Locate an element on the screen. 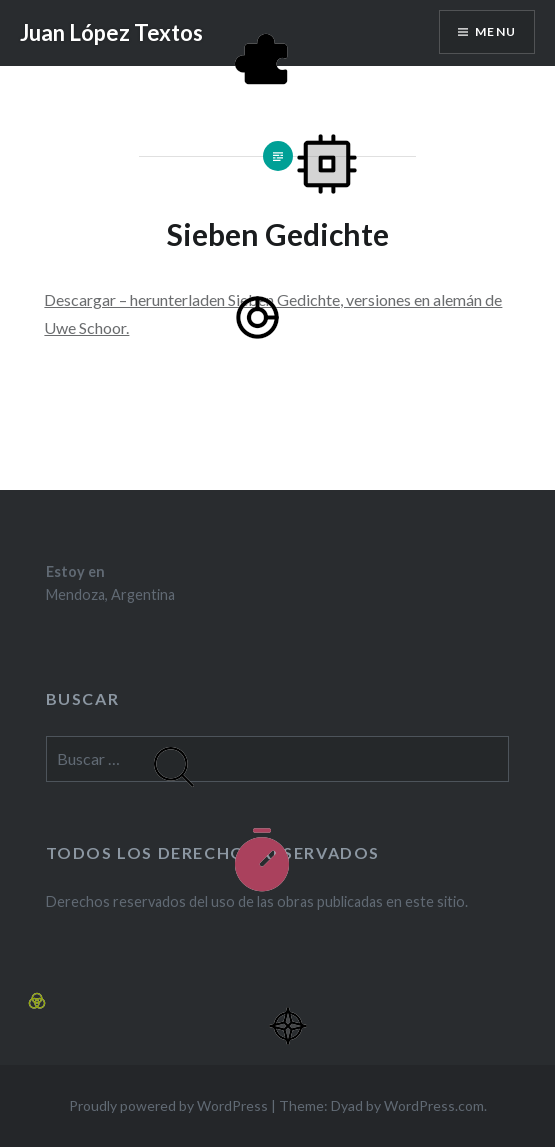  set a countdown timer is located at coordinates (262, 862).